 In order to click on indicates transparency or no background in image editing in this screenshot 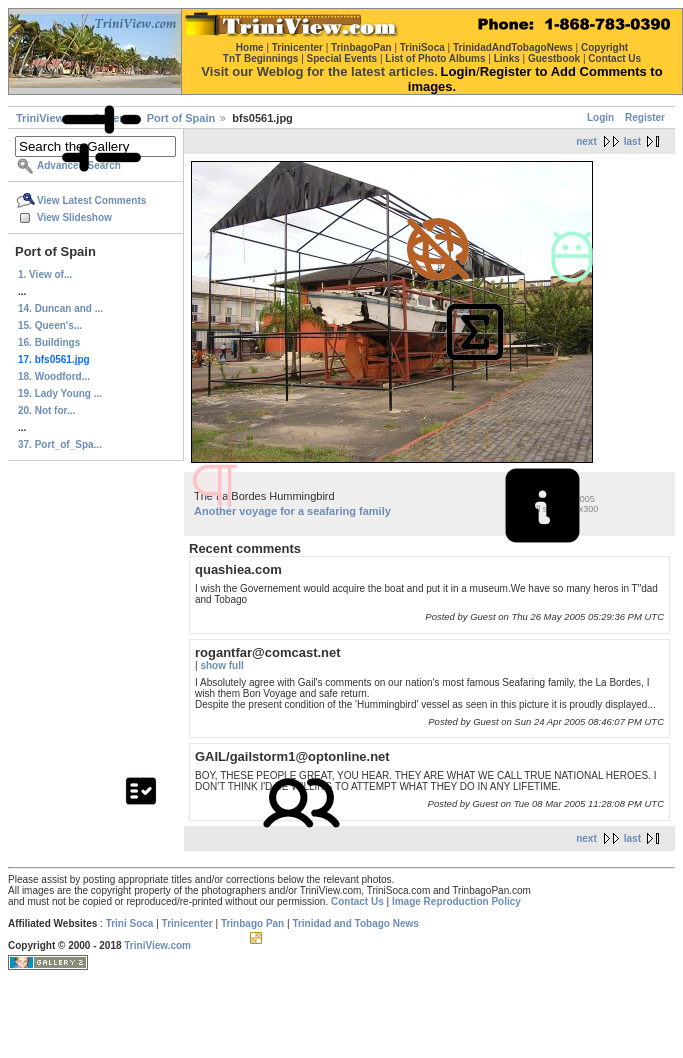, I will do `click(256, 938)`.